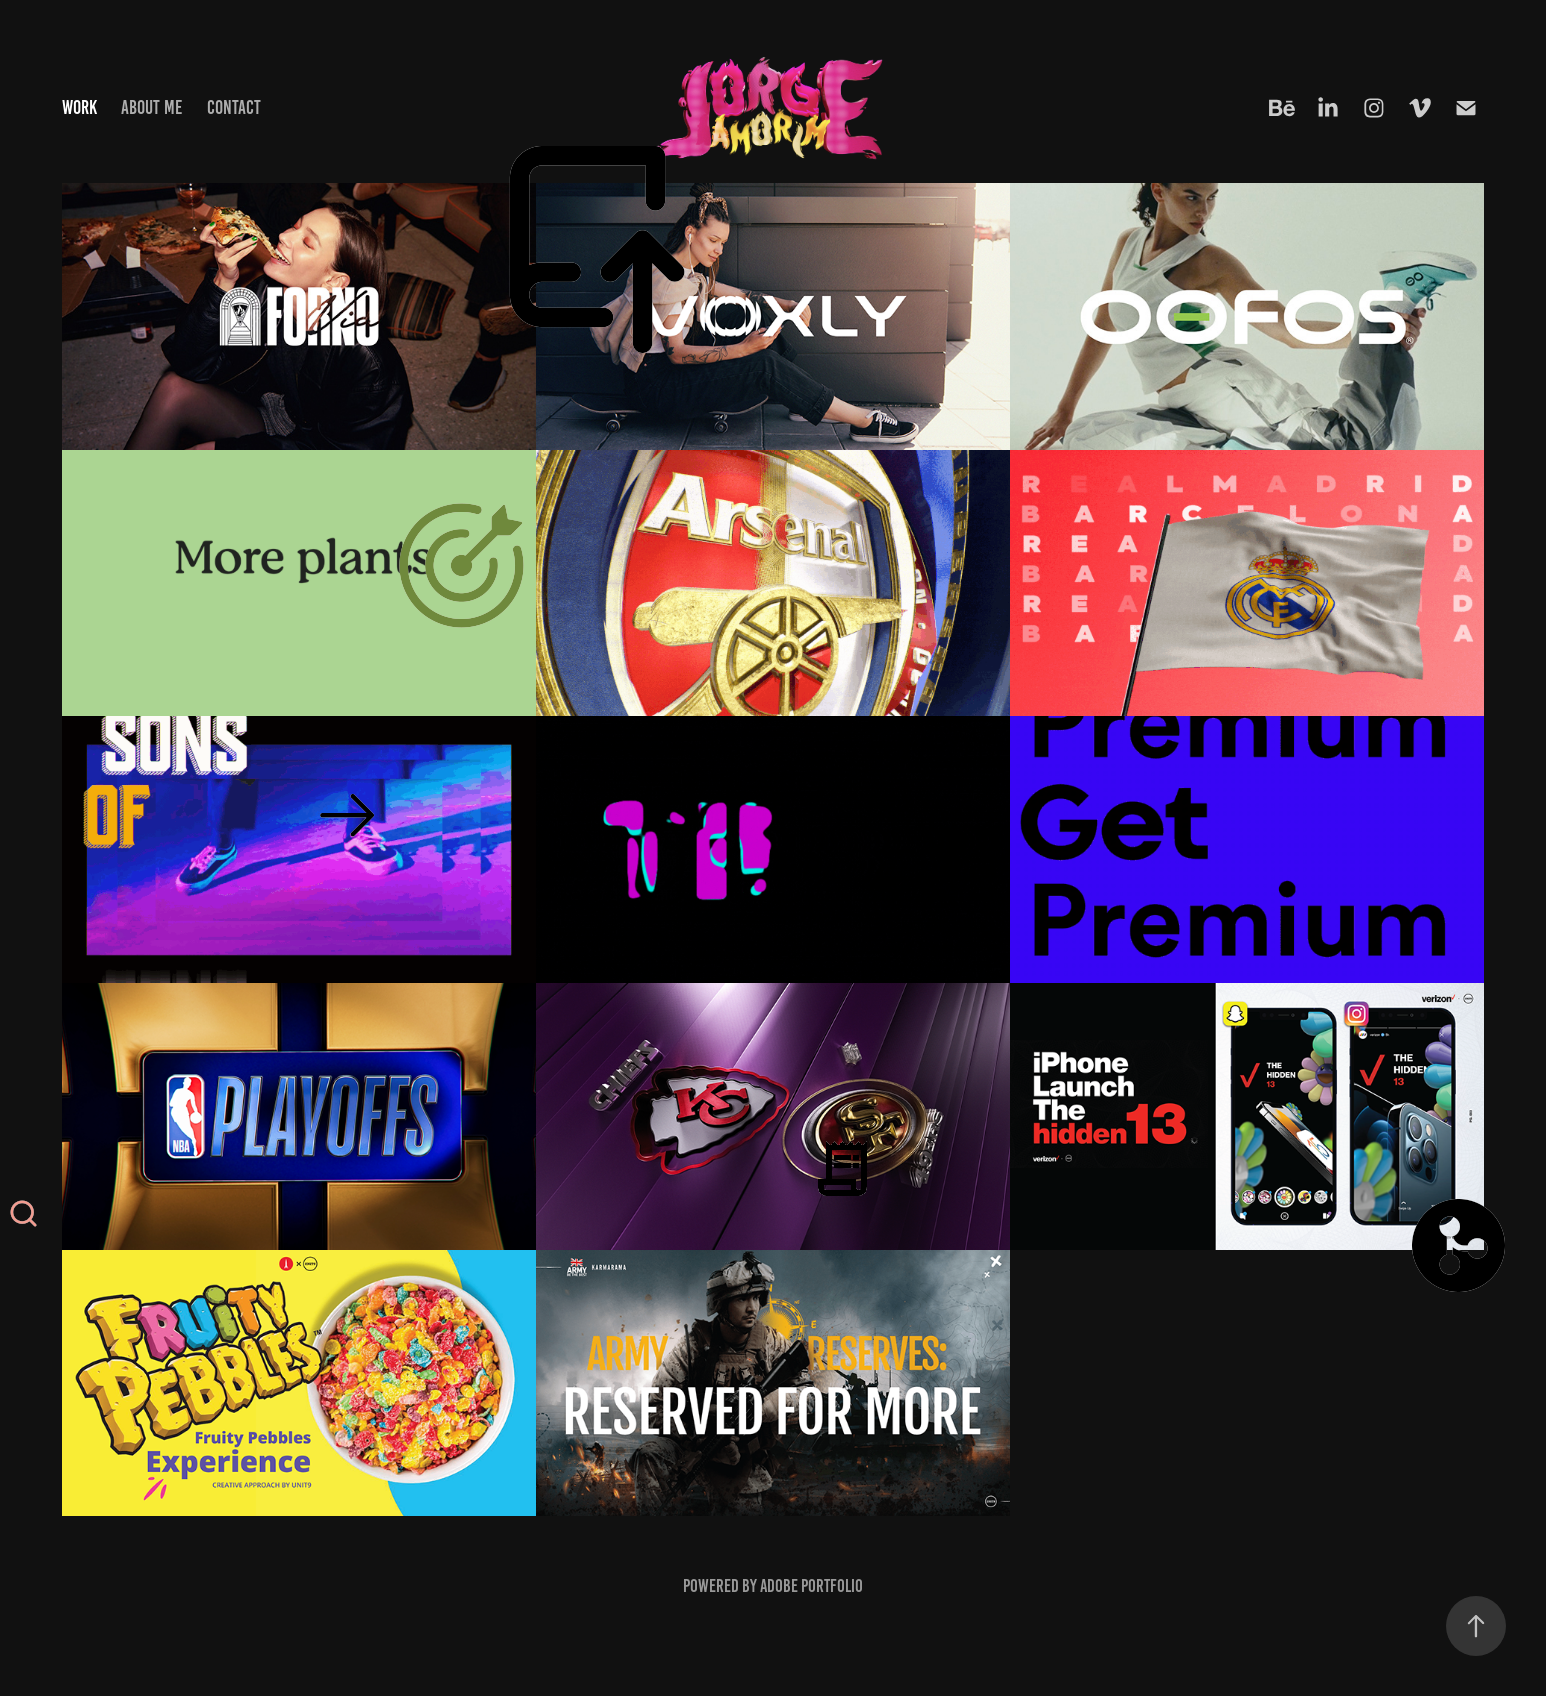 The height and width of the screenshot is (1696, 1546). Describe the element at coordinates (347, 814) in the screenshot. I see `navigate to the next item or page` at that location.